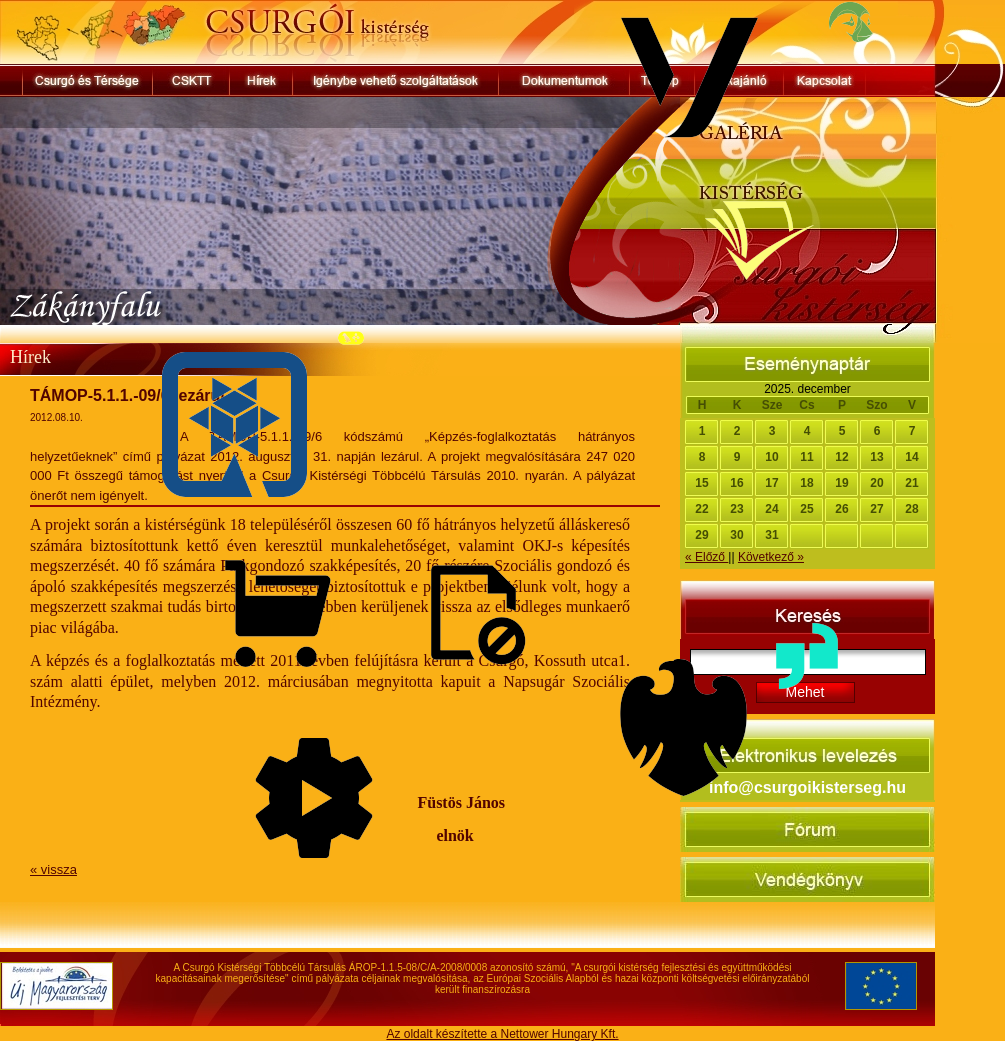 The height and width of the screenshot is (1041, 1005). I want to click on prestashop e-commerce platform logo, so click(851, 22).